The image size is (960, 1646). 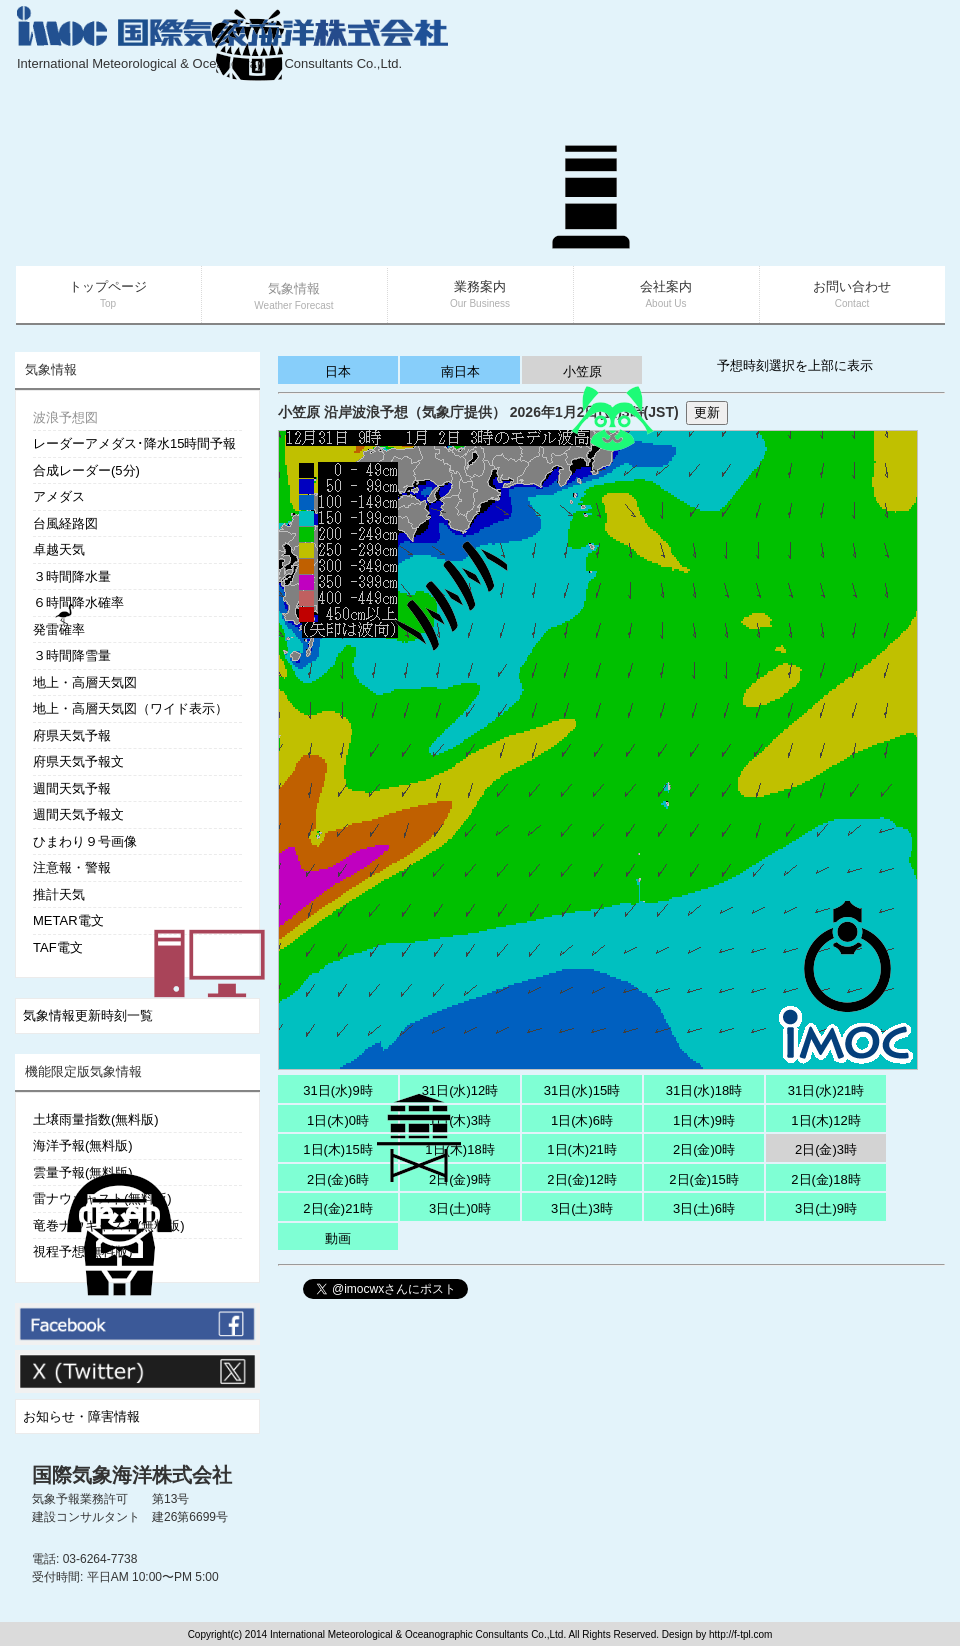 What do you see at coordinates (64, 614) in the screenshot?
I see `decorative flamingo icon for tropical or summer-themed content` at bounding box center [64, 614].